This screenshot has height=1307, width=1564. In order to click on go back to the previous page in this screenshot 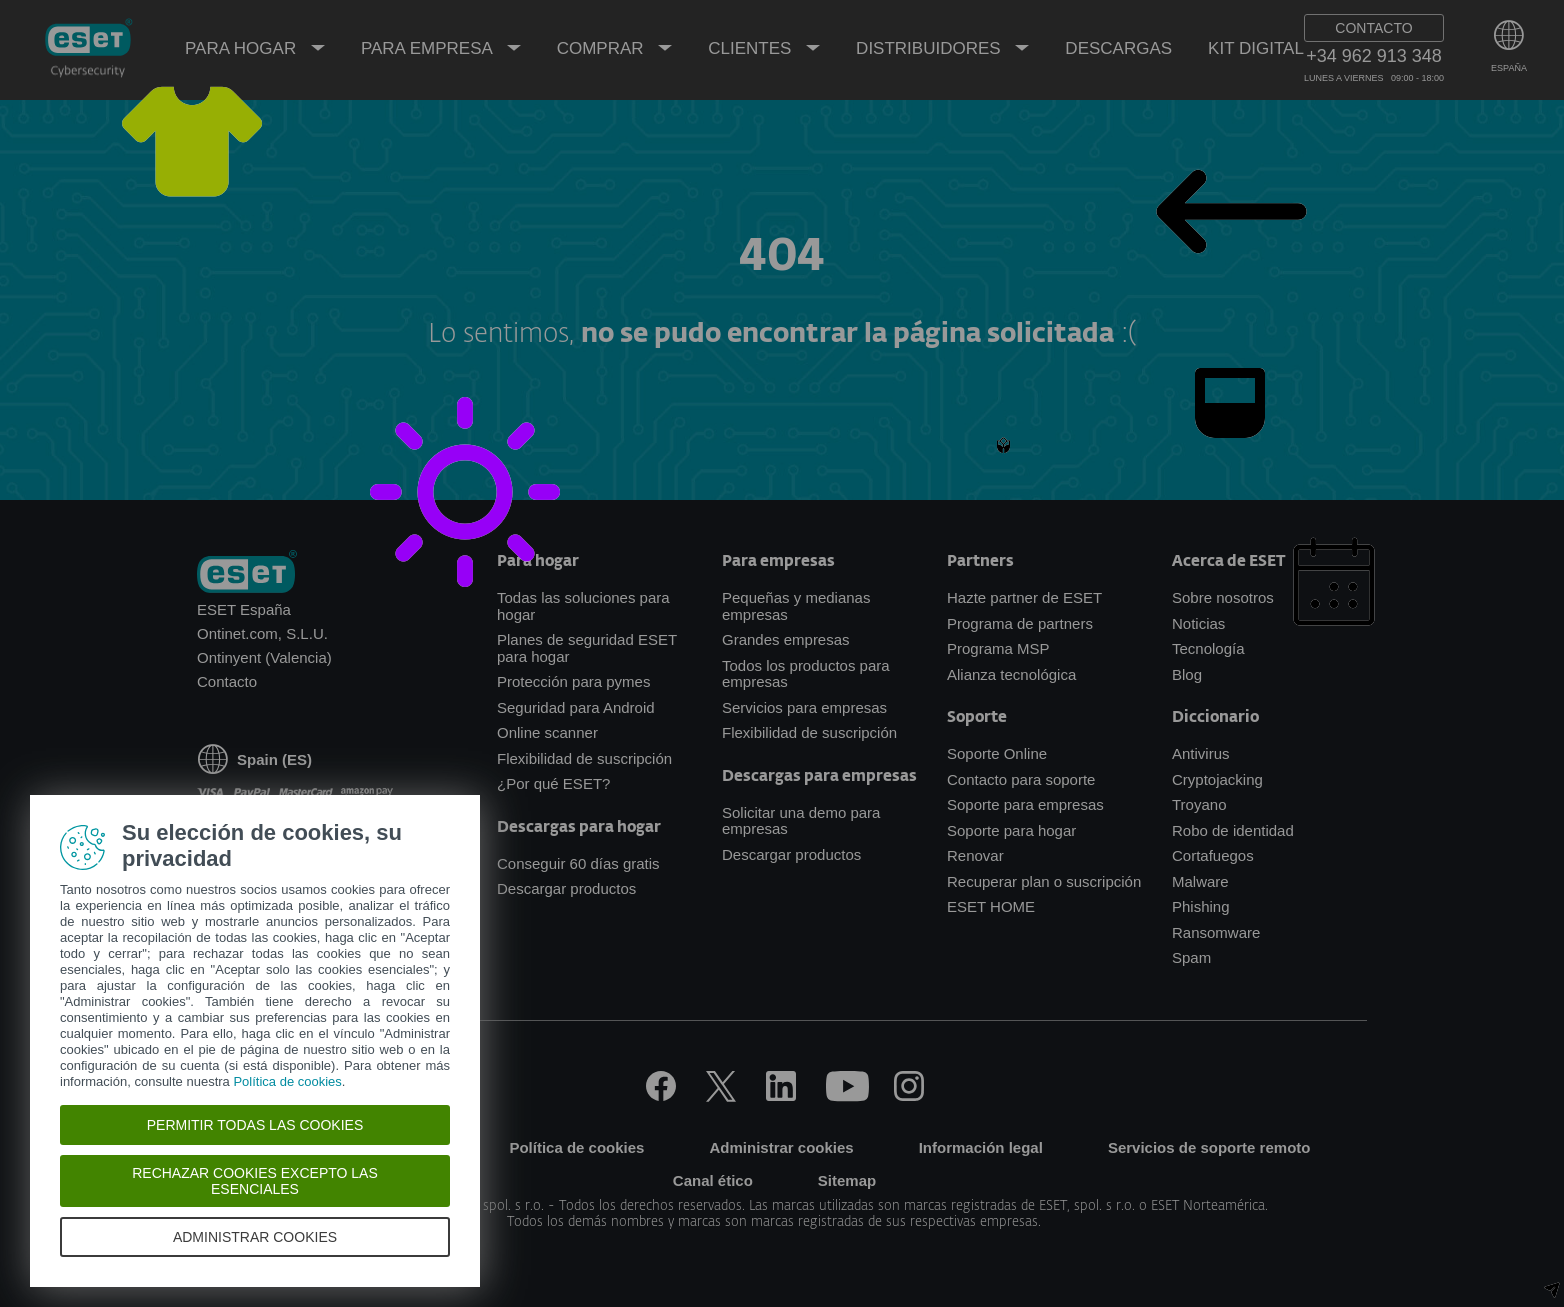, I will do `click(1231, 211)`.